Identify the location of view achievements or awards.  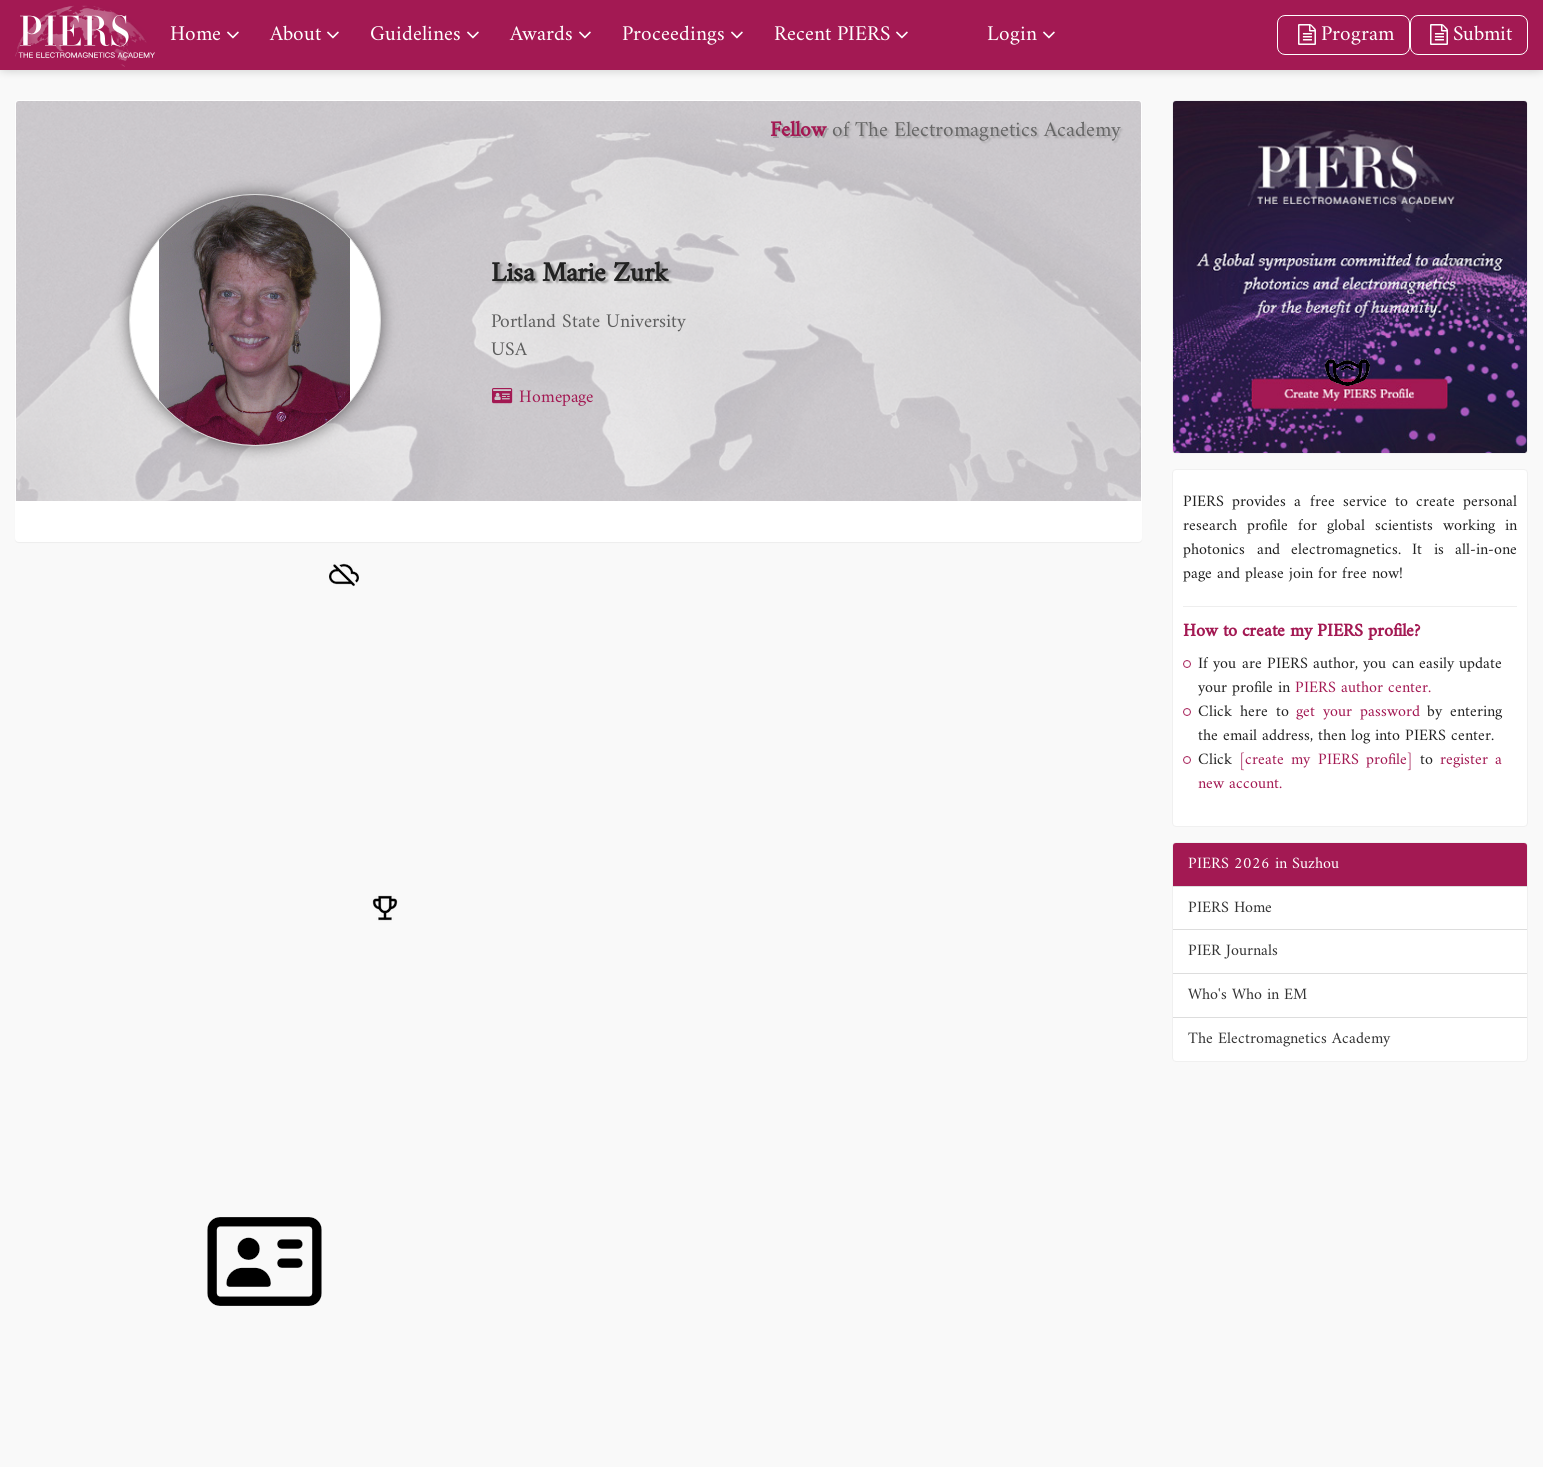
(385, 908).